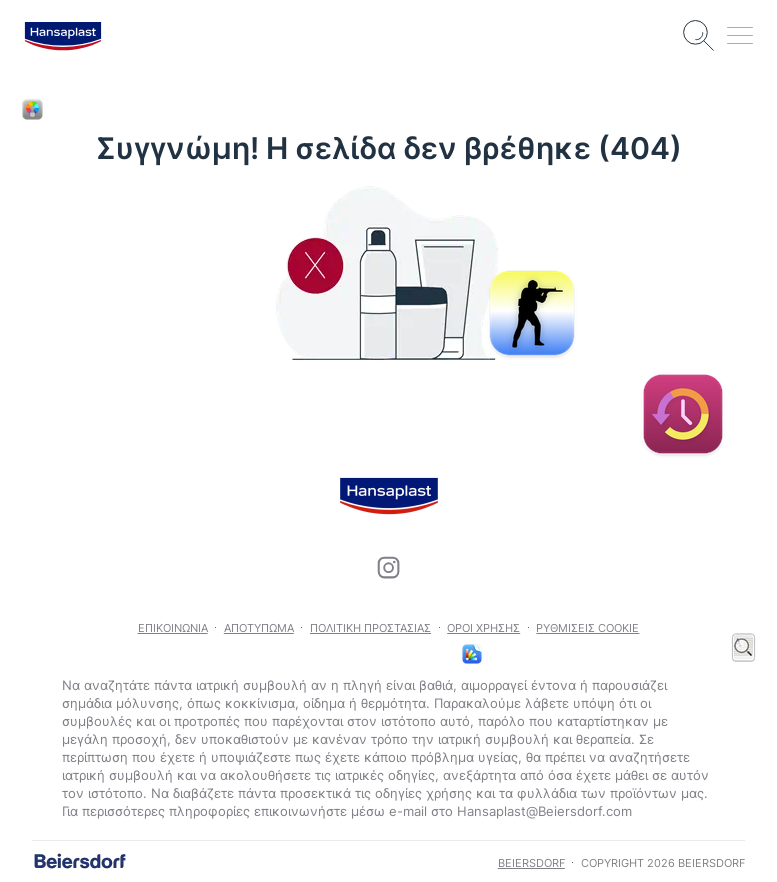  I want to click on open OpenRGB lighting control application, so click(32, 109).